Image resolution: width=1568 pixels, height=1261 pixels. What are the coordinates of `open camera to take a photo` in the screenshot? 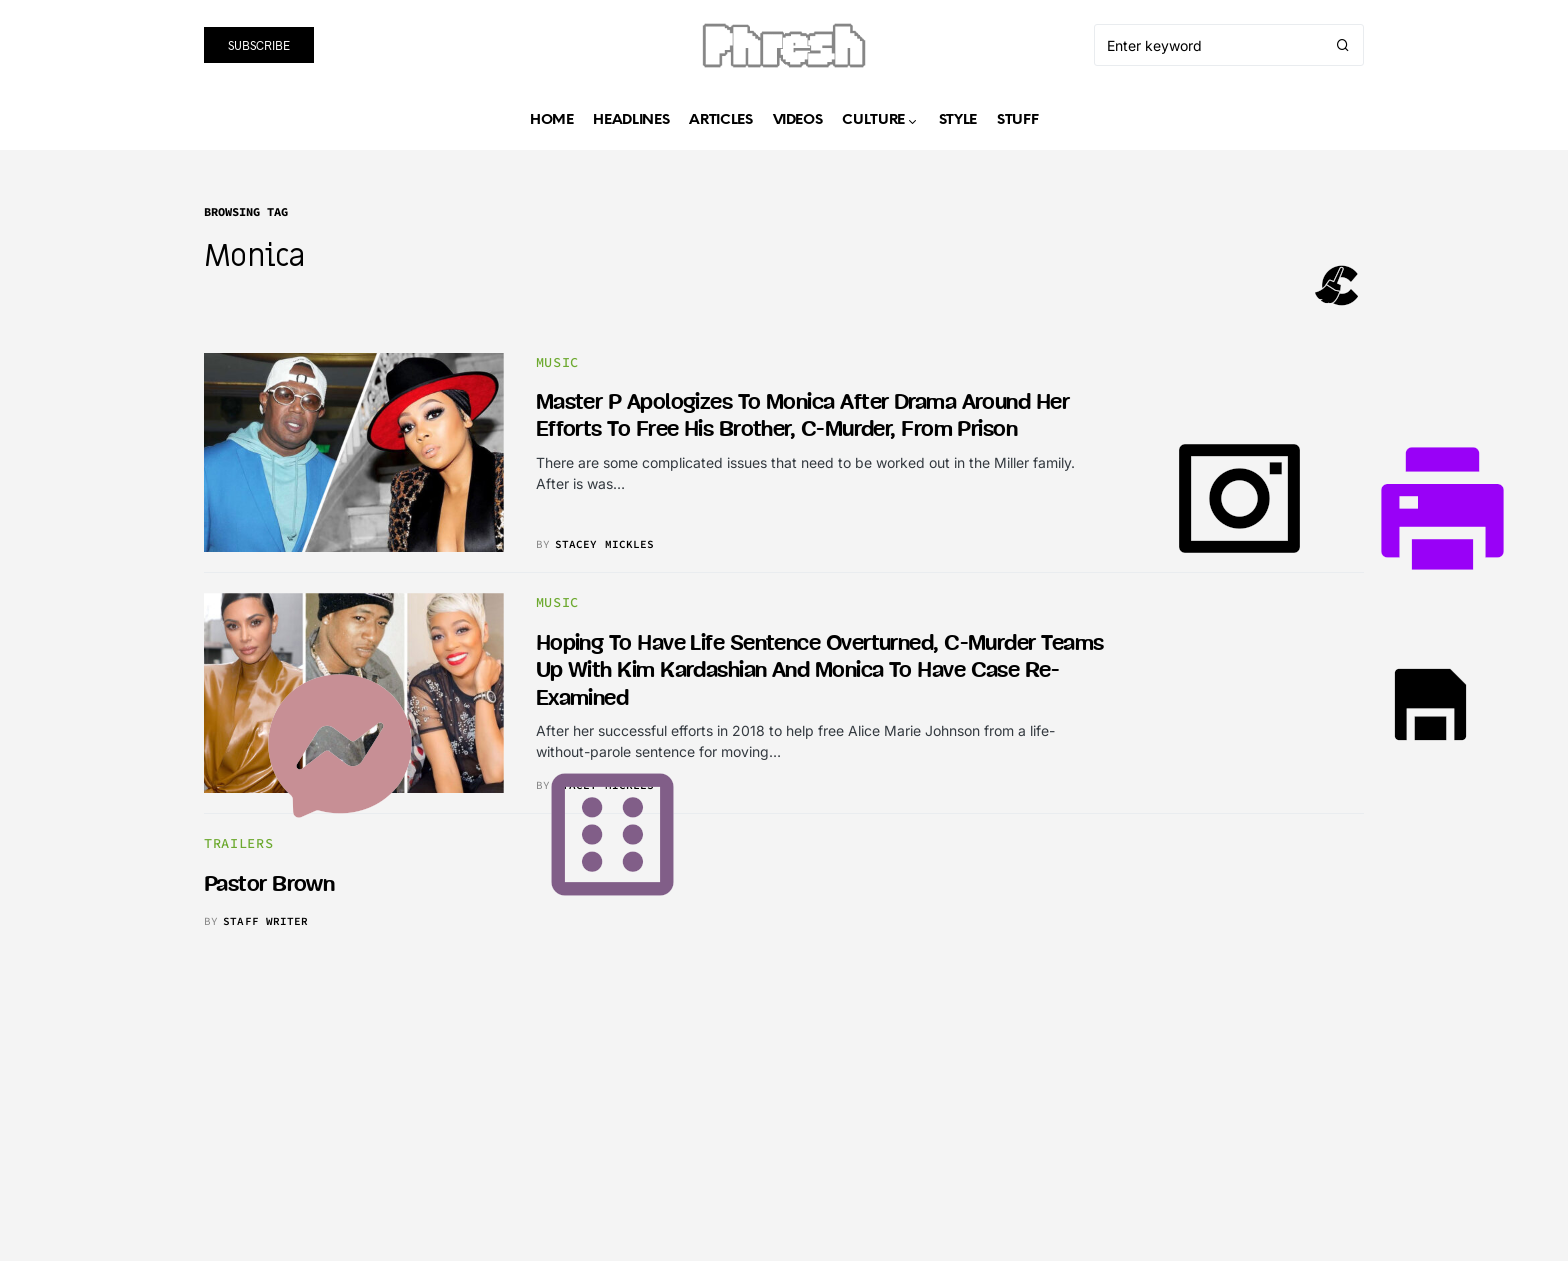 It's located at (1239, 498).